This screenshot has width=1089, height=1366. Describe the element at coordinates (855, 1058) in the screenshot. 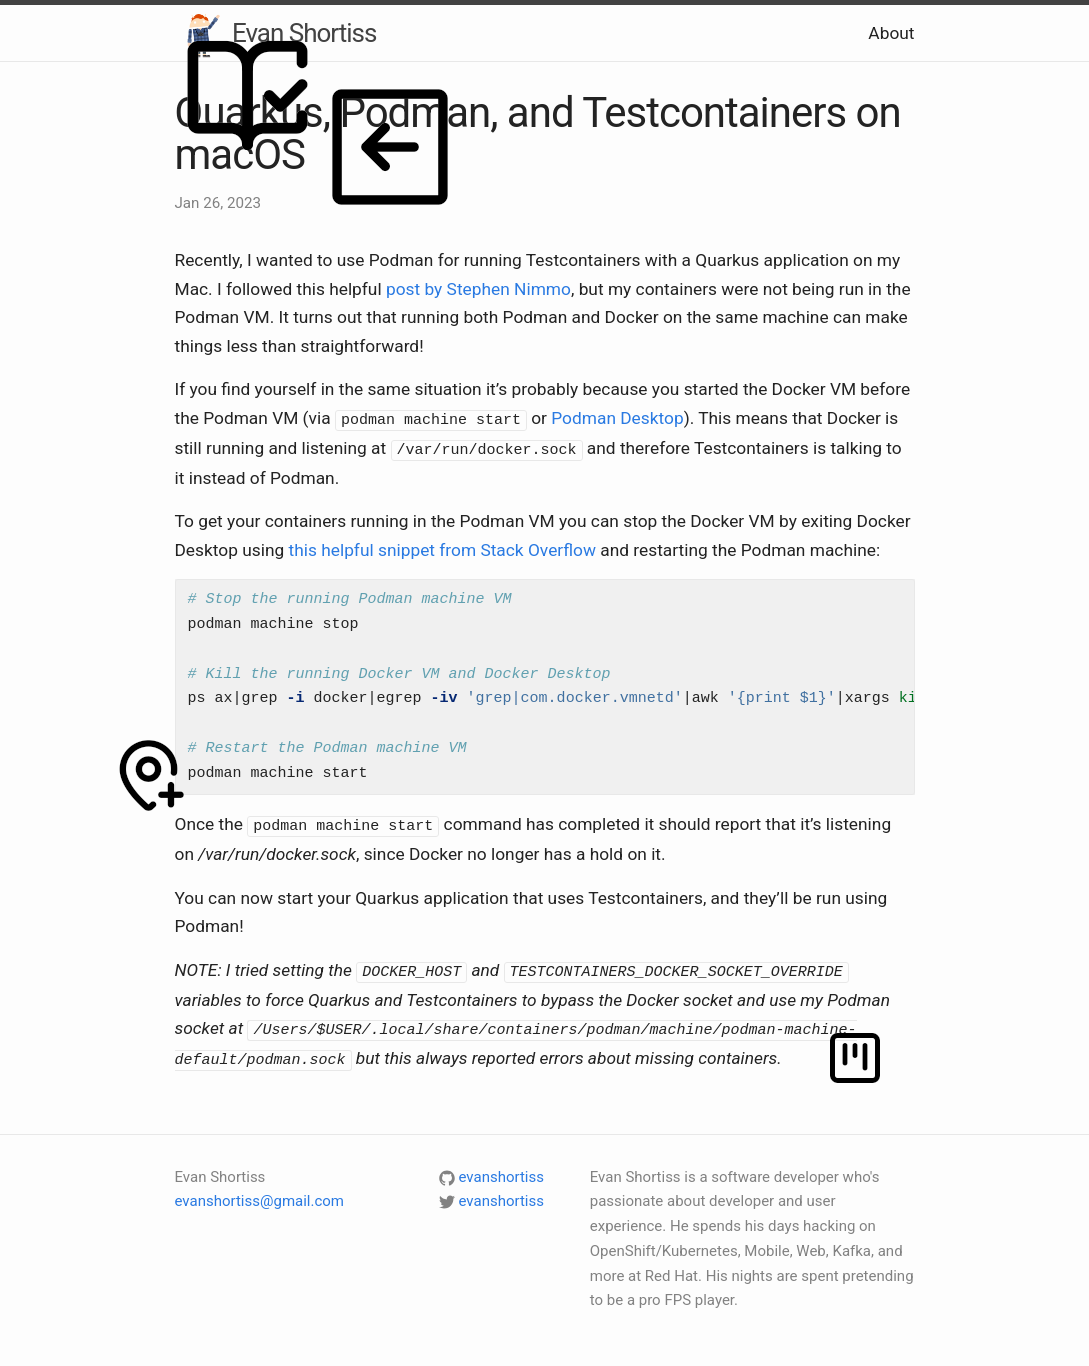

I see `open kanban board view` at that location.